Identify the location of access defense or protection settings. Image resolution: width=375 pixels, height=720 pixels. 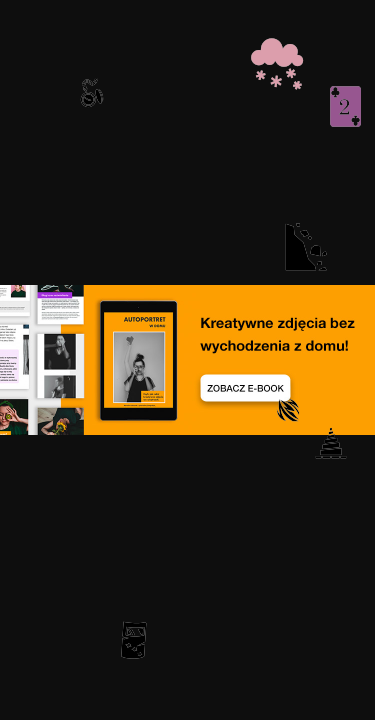
(132, 640).